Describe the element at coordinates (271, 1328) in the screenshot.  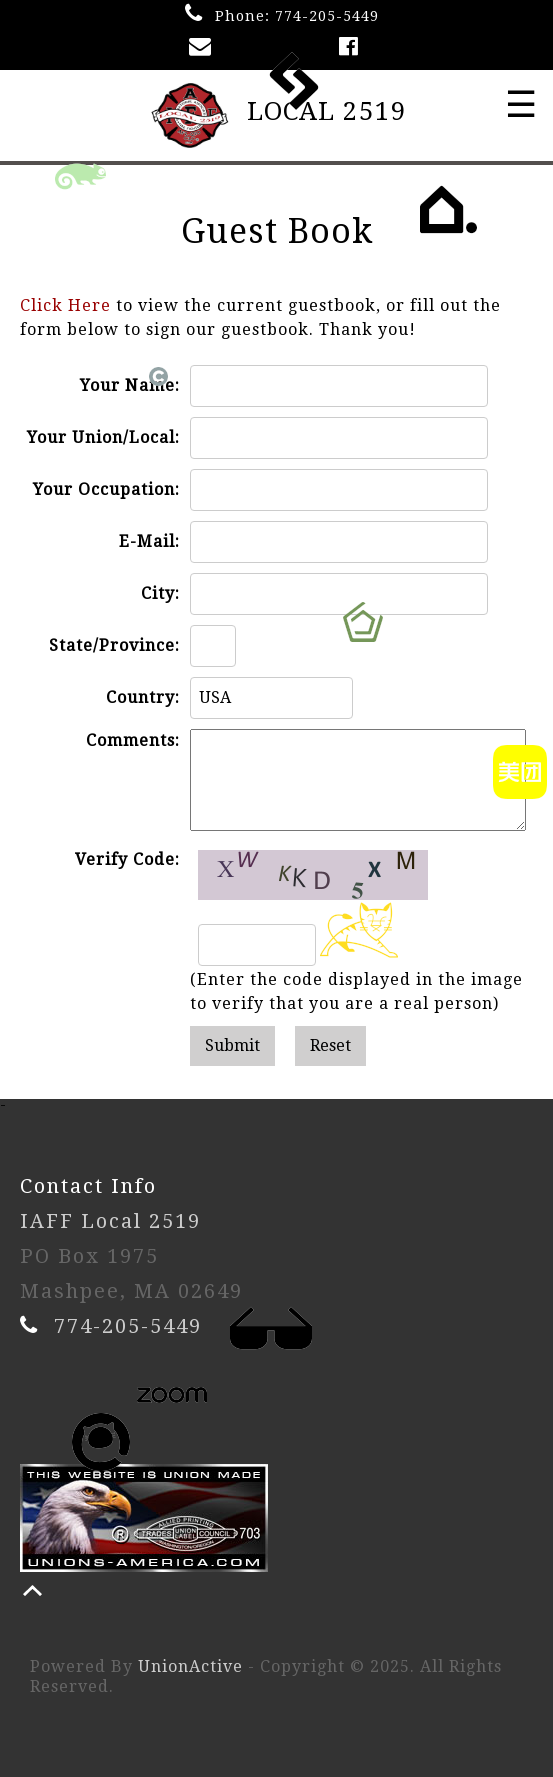
I see `awesome lists logo` at that location.